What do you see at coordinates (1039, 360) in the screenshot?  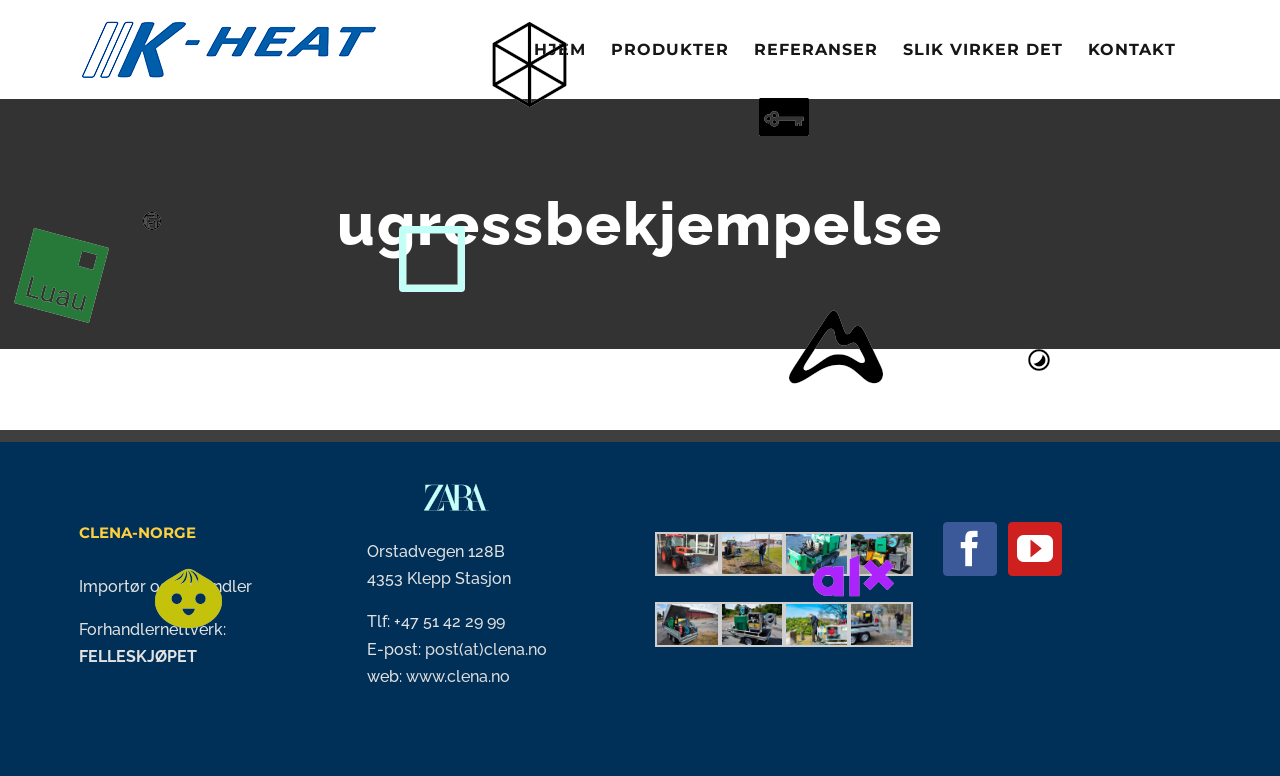 I see `adjust display contrast settings` at bounding box center [1039, 360].